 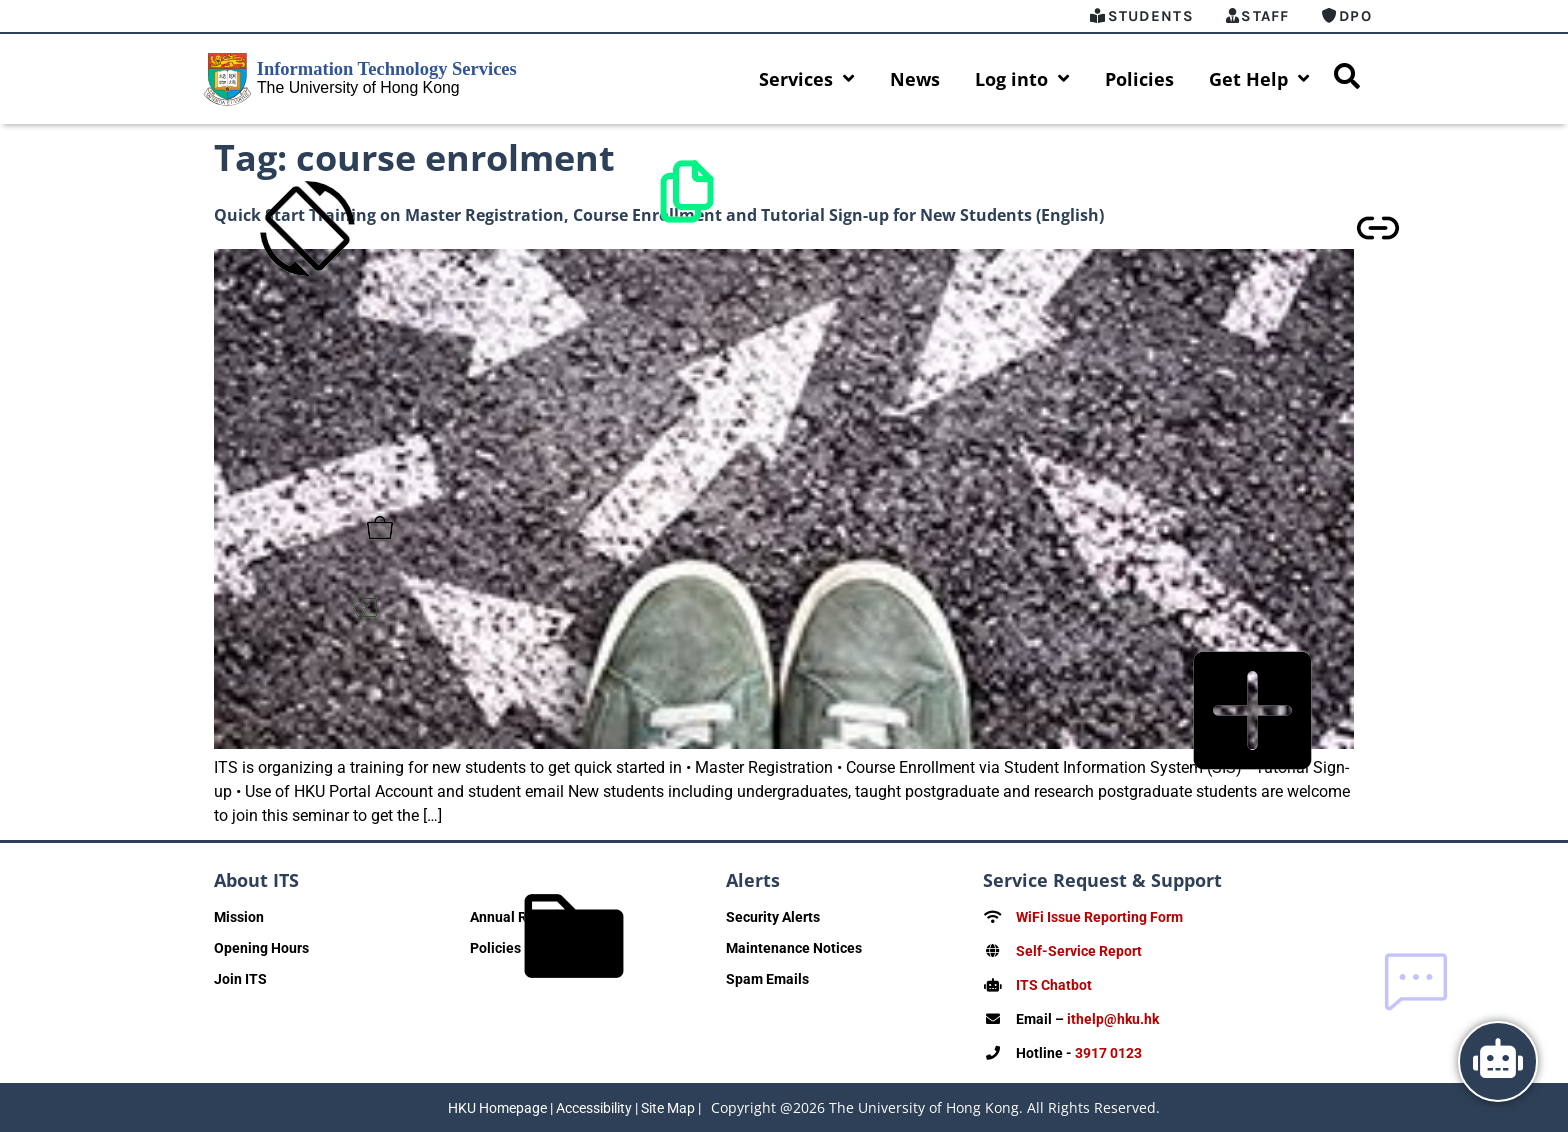 I want to click on copy or share a link, so click(x=1378, y=228).